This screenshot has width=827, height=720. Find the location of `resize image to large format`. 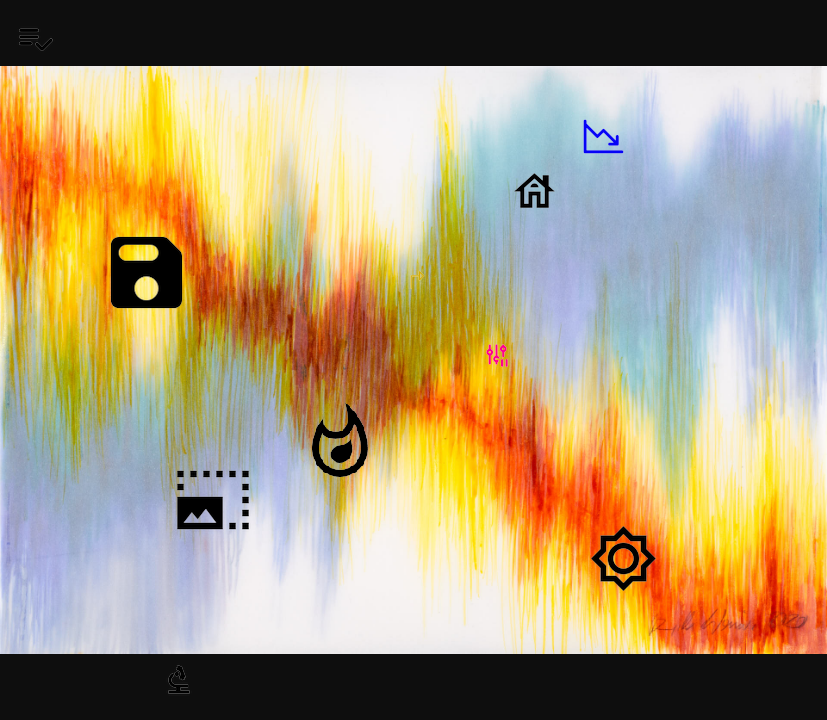

resize image to large format is located at coordinates (213, 500).